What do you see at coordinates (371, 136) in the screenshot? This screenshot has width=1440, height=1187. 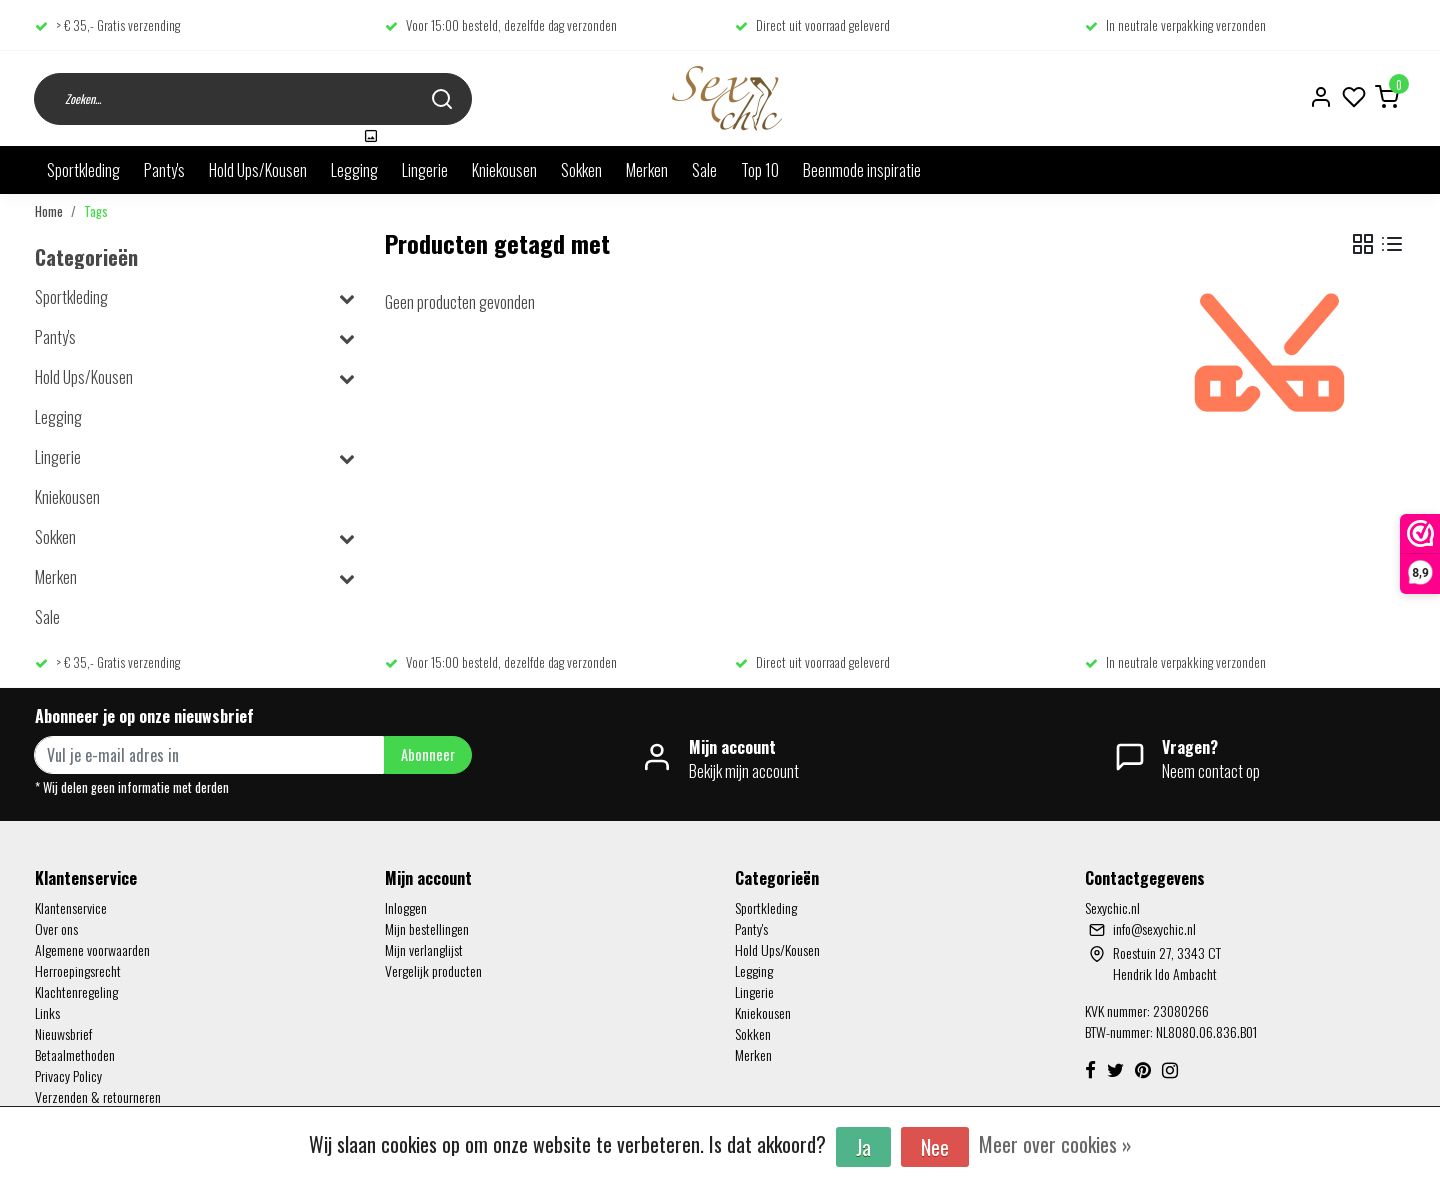 I see `insert an image into your document` at bounding box center [371, 136].